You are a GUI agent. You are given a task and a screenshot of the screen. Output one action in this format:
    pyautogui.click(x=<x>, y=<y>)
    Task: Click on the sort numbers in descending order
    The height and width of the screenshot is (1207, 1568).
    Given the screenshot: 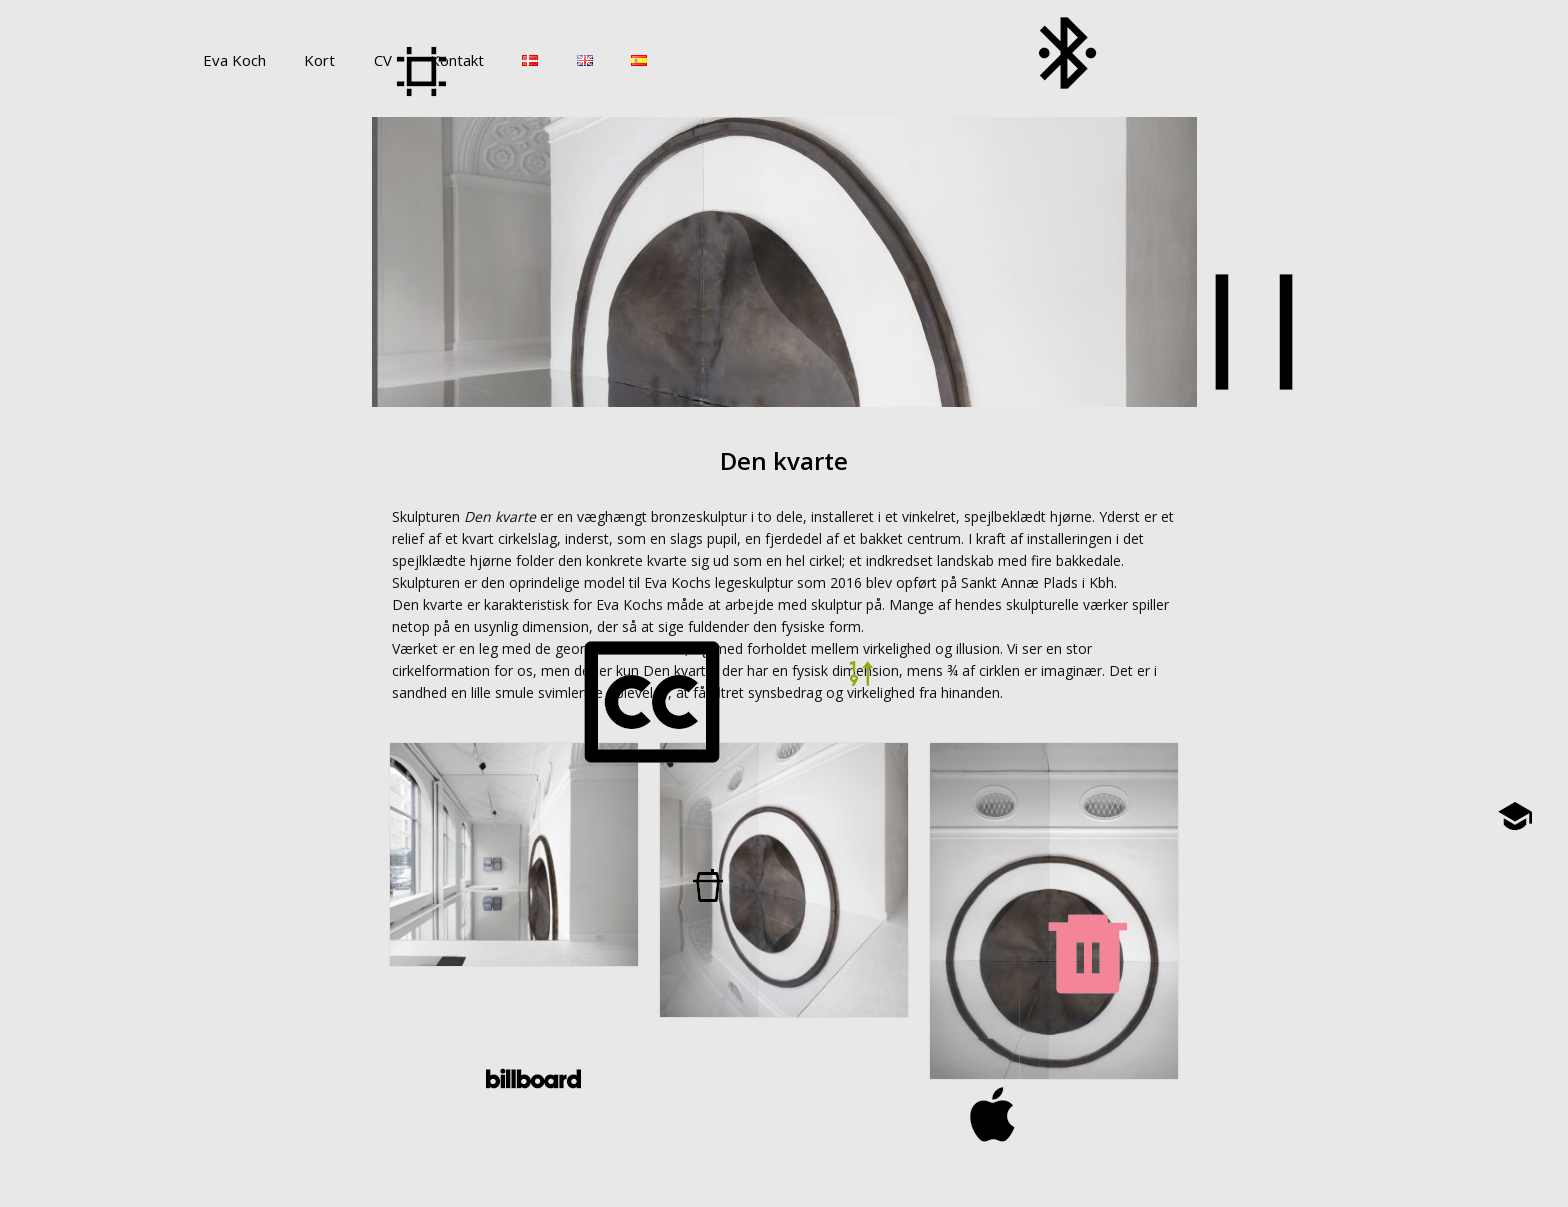 What is the action you would take?
    pyautogui.click(x=859, y=673)
    